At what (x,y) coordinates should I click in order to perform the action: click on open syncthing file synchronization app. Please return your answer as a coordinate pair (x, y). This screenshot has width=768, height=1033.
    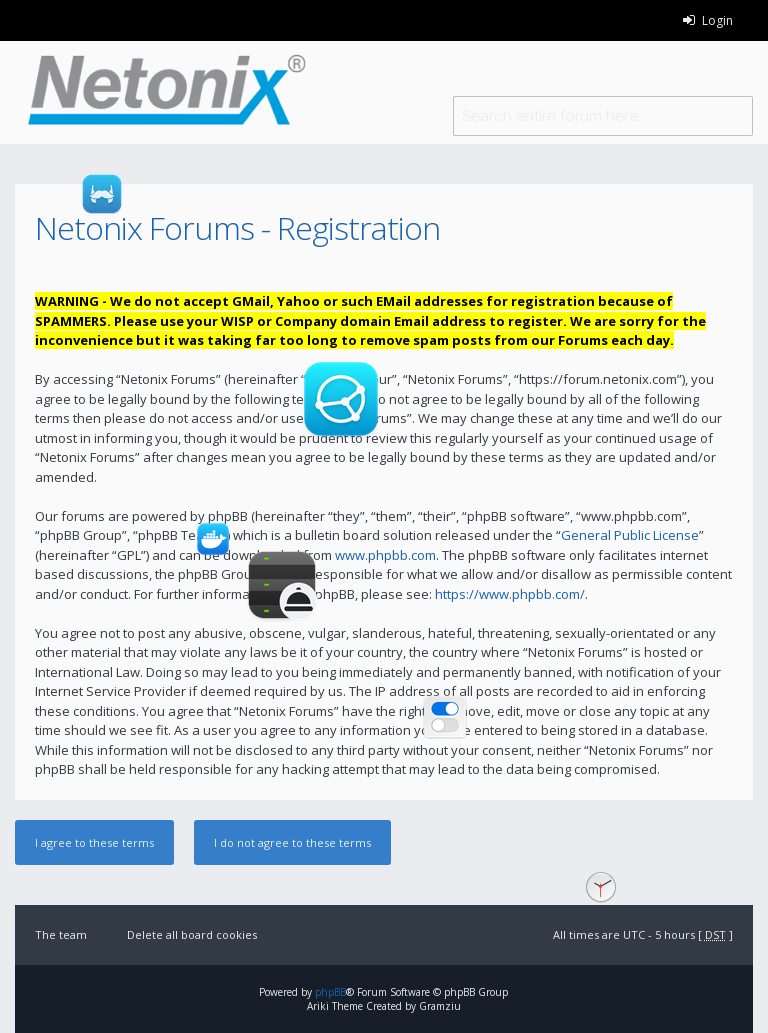
    Looking at the image, I should click on (341, 399).